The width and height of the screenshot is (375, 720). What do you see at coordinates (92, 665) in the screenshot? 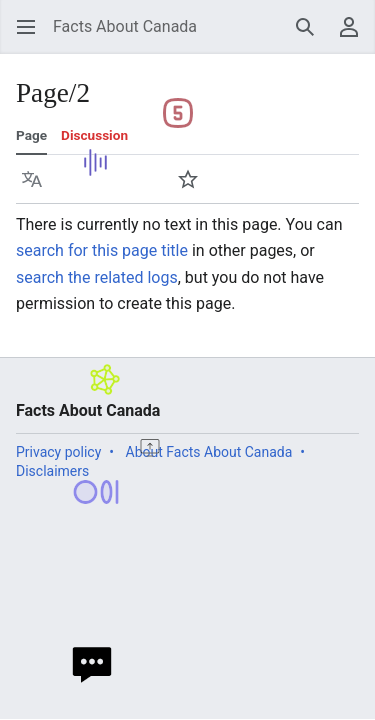
I see `open chat or messaging` at bounding box center [92, 665].